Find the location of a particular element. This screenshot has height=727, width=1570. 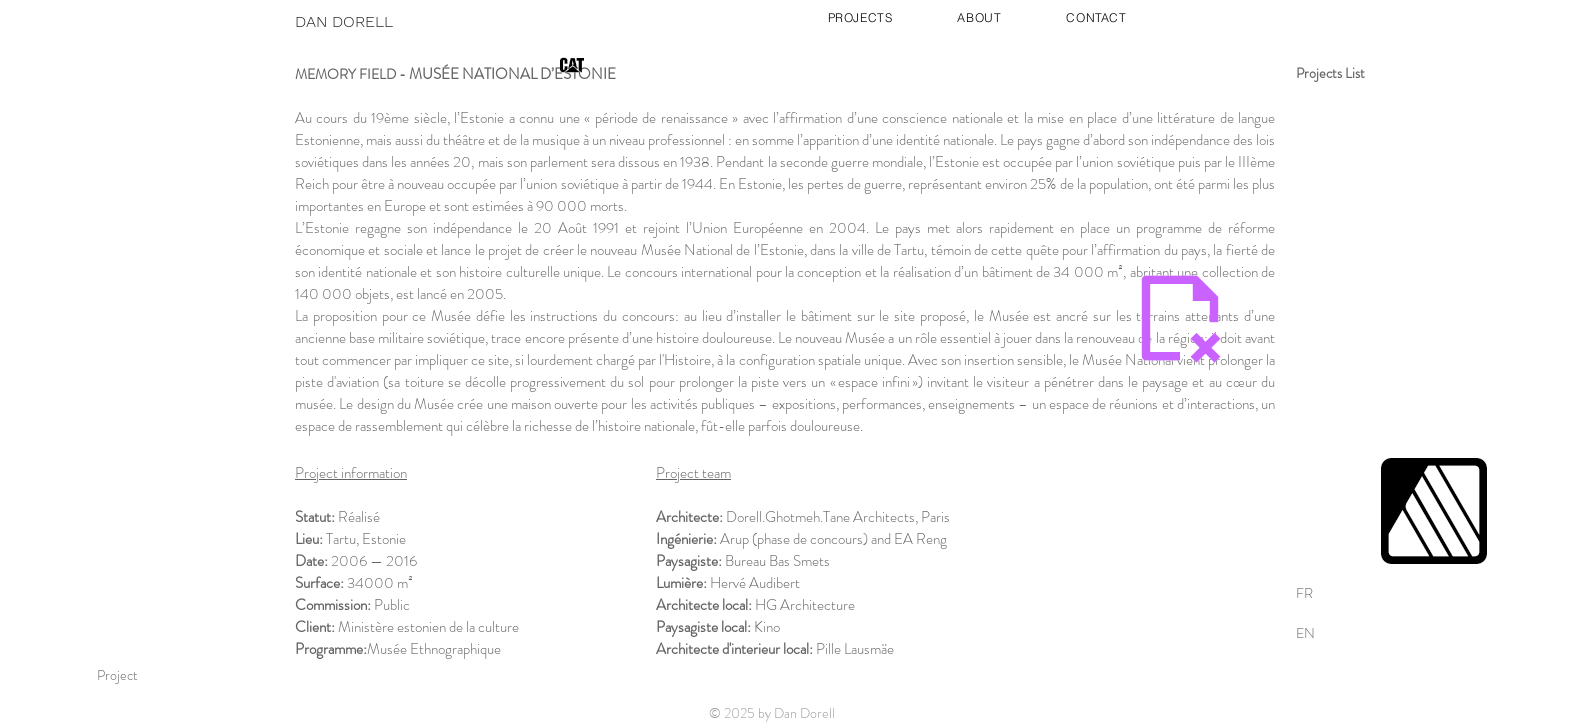

close the current document is located at coordinates (1180, 318).